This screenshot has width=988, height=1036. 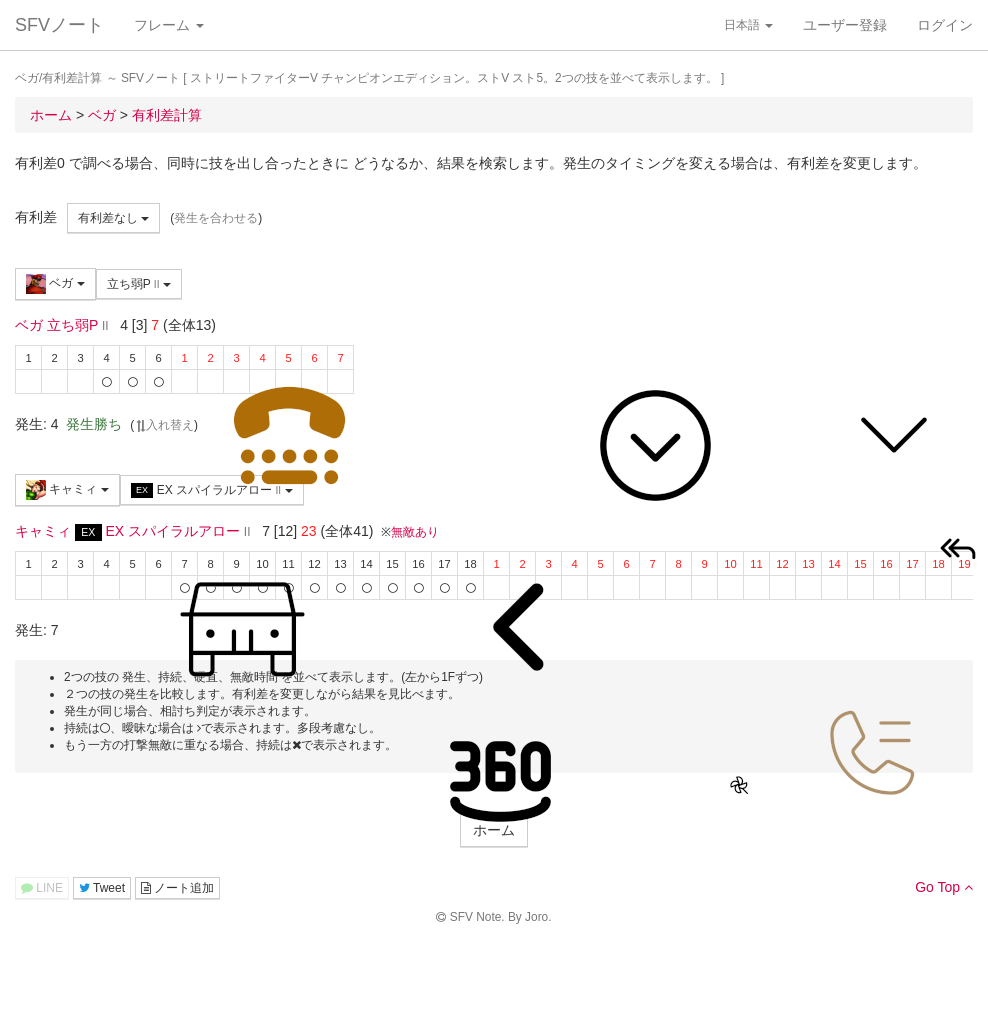 I want to click on select off-road or adventure vehicle type, so click(x=242, y=631).